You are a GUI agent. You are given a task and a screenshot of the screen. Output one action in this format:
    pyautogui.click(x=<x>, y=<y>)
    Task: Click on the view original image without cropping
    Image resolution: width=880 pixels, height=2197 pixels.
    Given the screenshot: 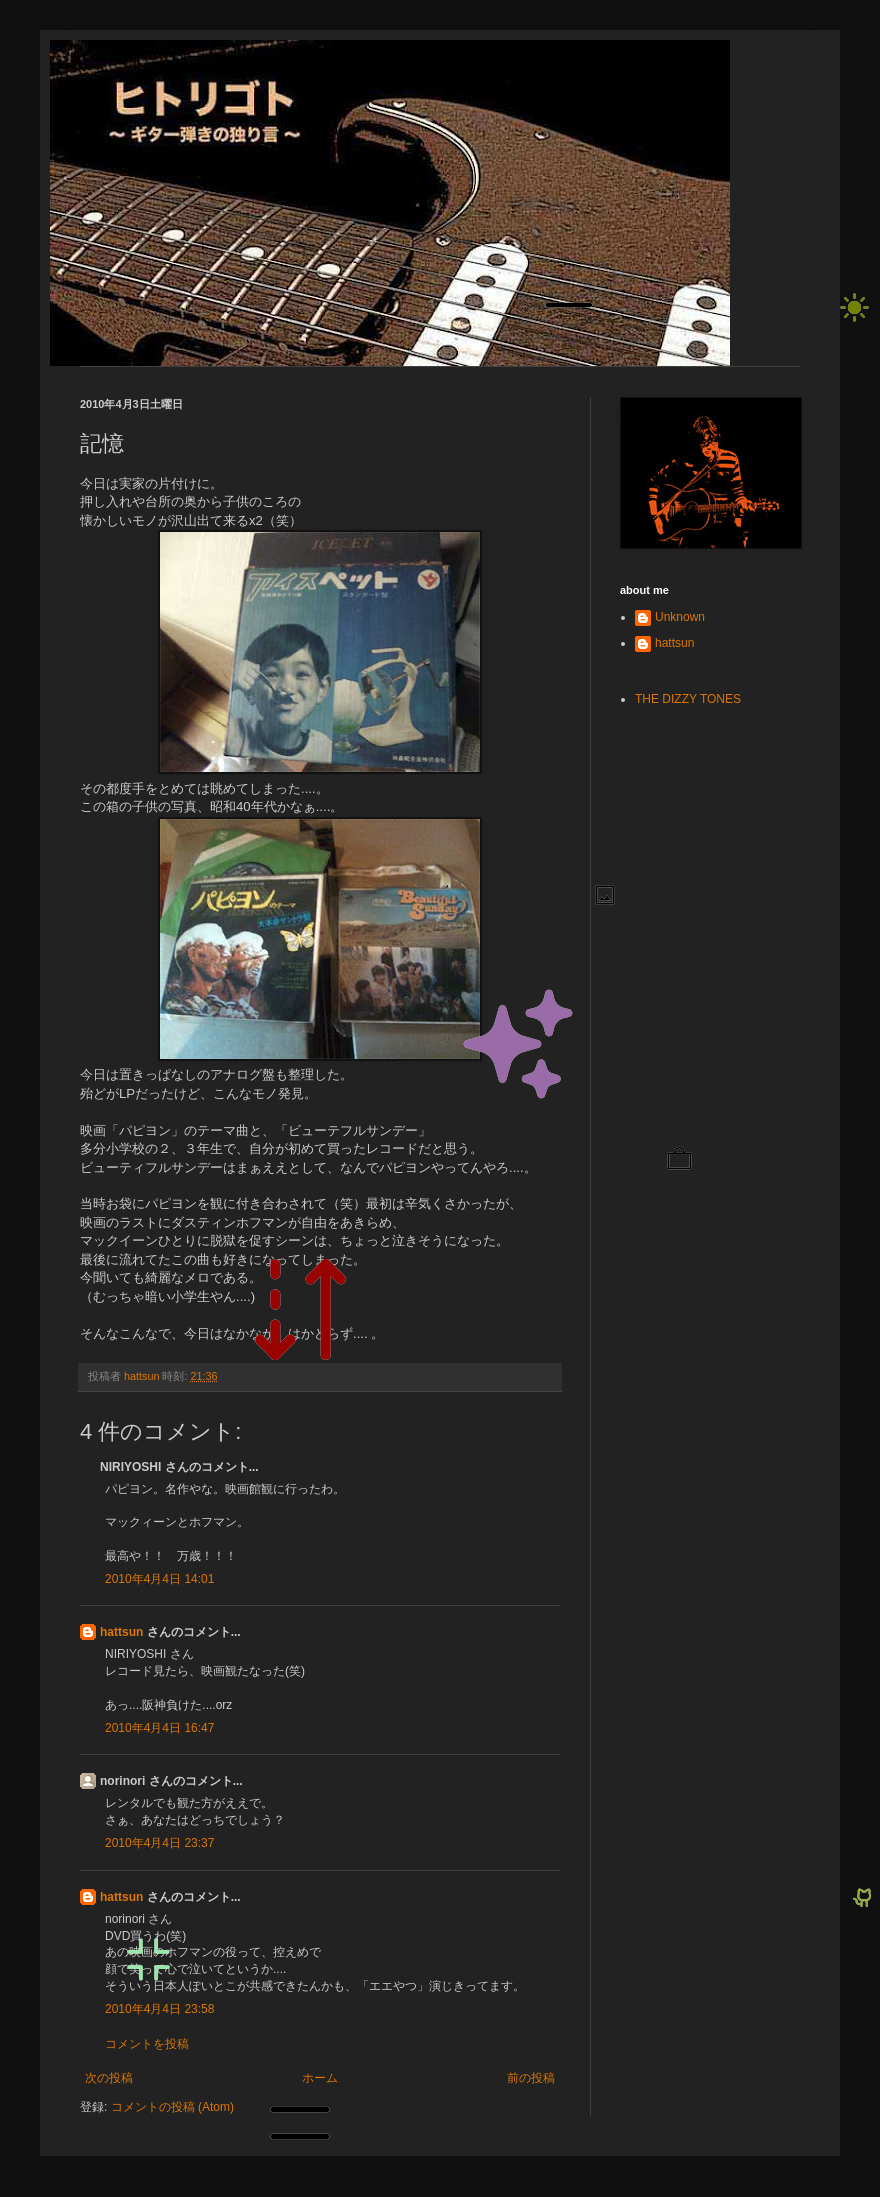 What is the action you would take?
    pyautogui.click(x=605, y=895)
    